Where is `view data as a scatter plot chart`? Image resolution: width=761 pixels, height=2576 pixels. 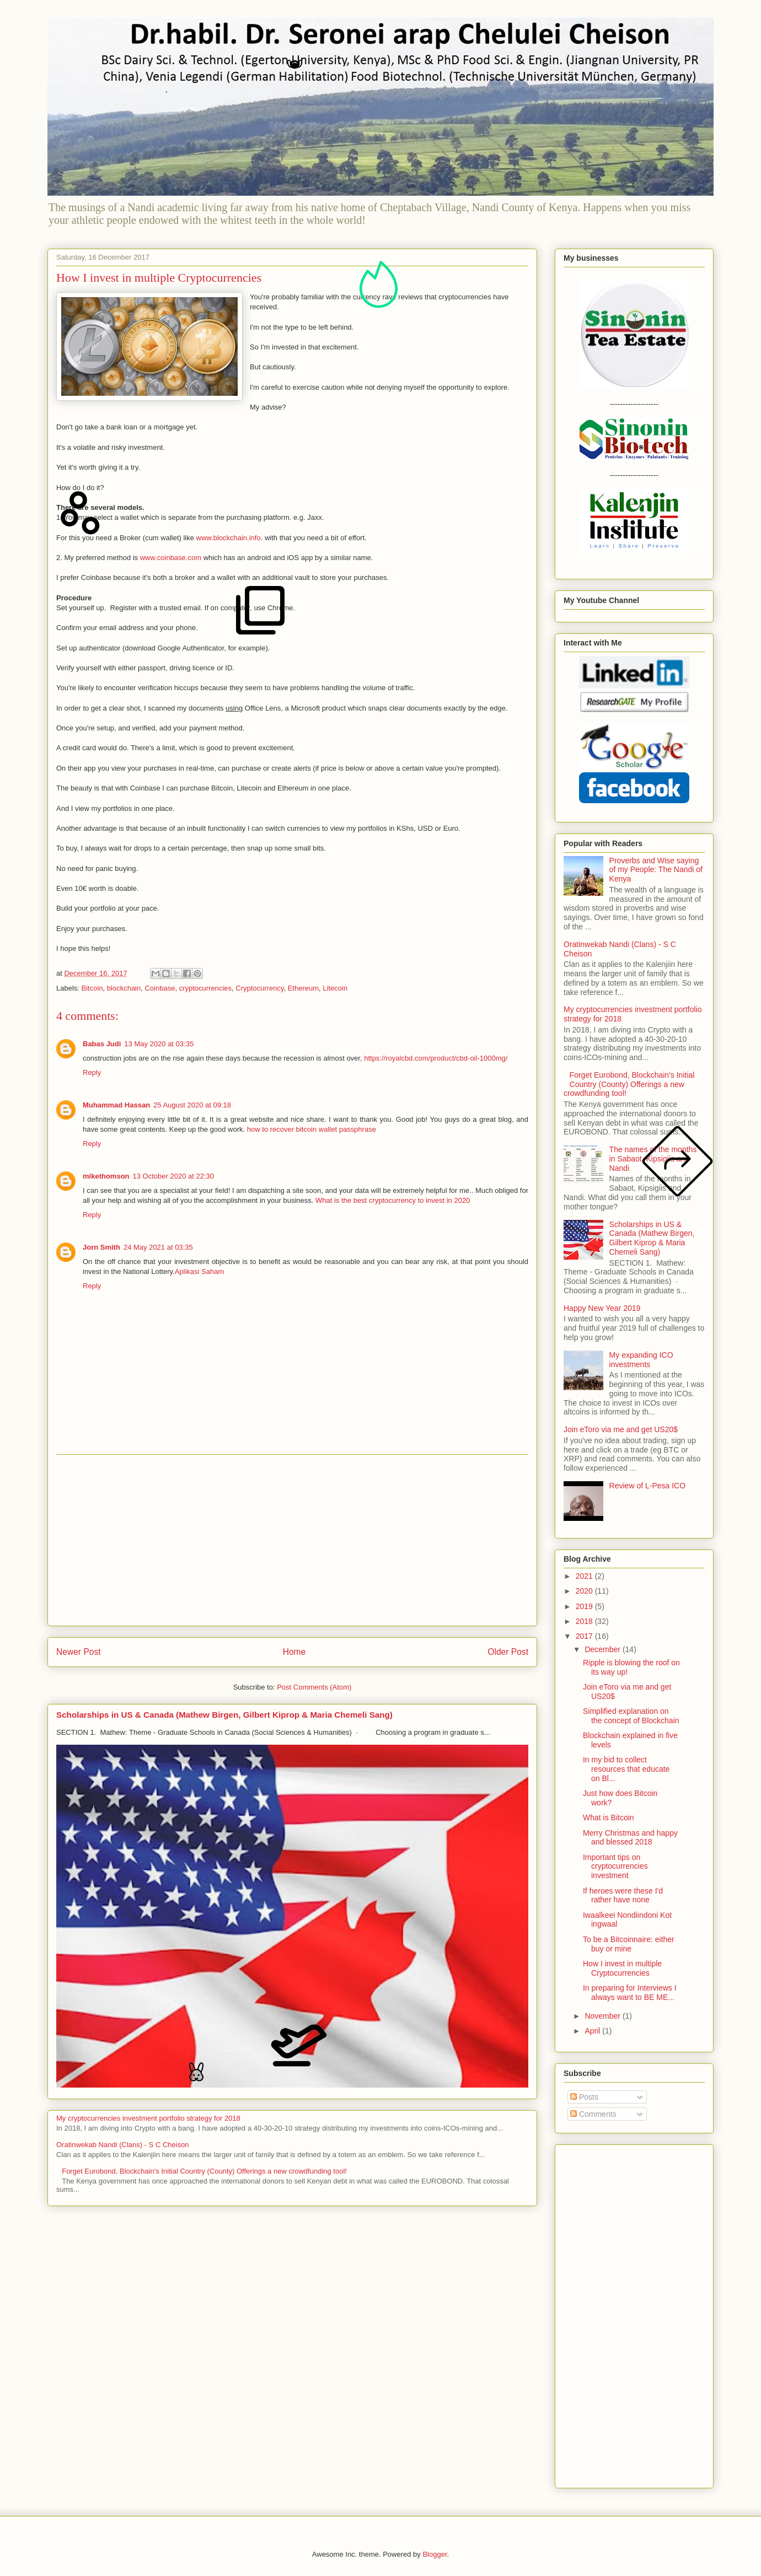 view data as a scatter plot chart is located at coordinates (81, 513).